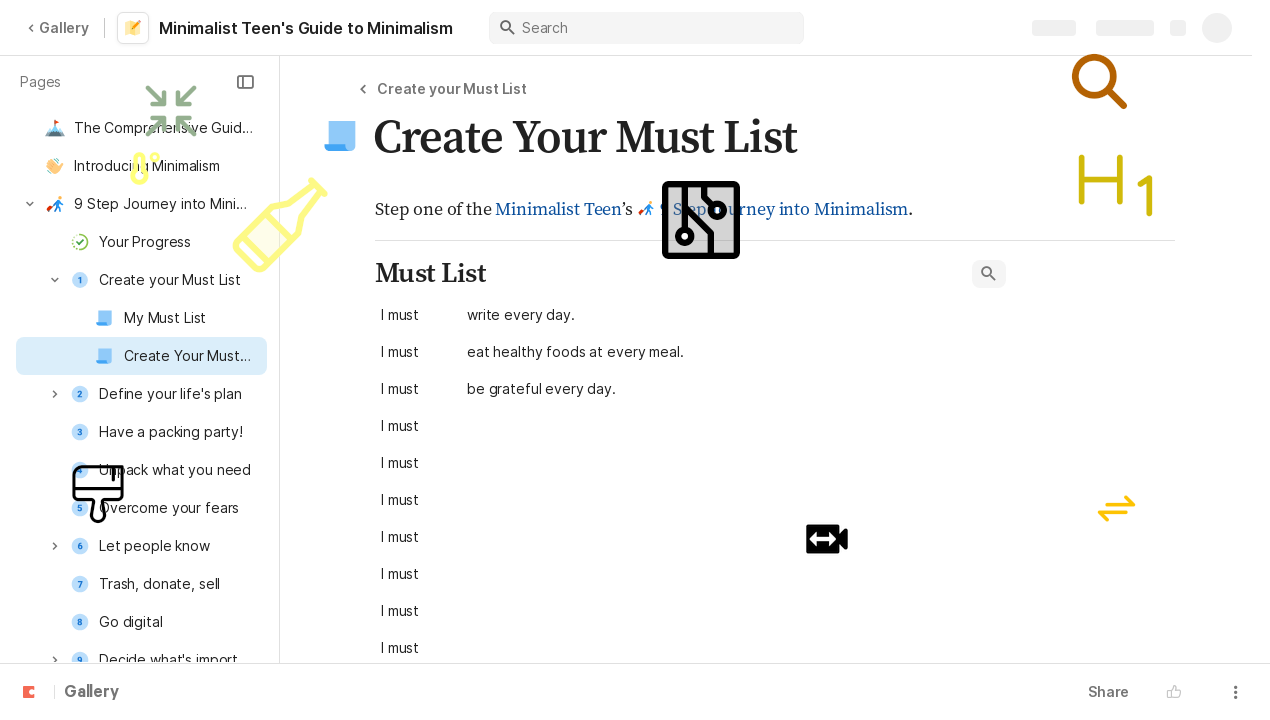  Describe the element at coordinates (827, 539) in the screenshot. I see `switch between front and rear camera during video recording` at that location.